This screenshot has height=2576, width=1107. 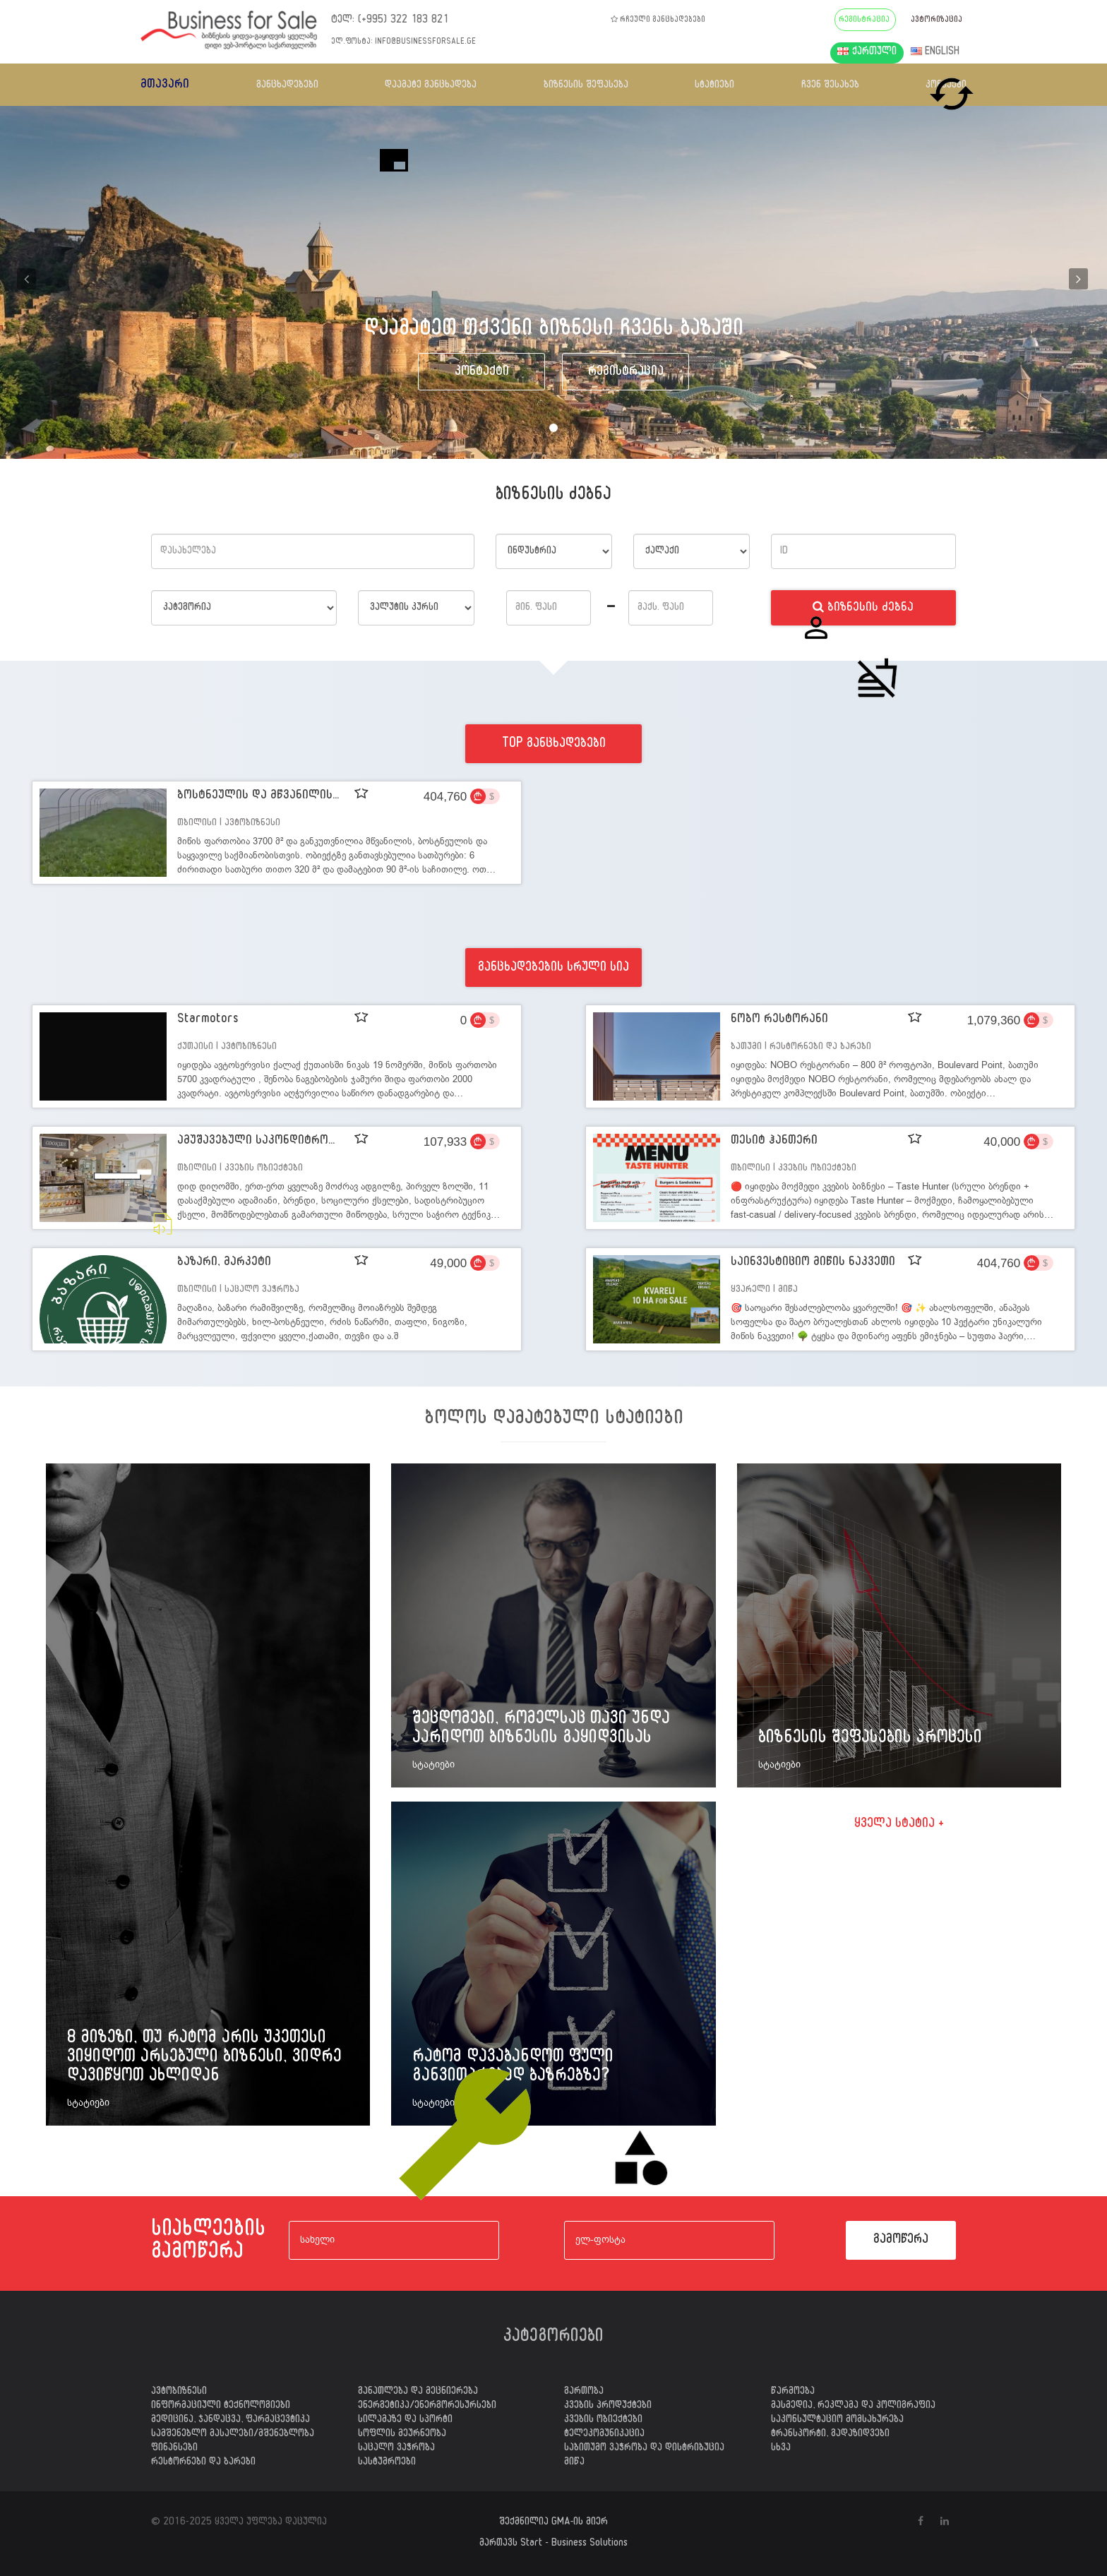 I want to click on access build or configuration settings, so click(x=465, y=2134).